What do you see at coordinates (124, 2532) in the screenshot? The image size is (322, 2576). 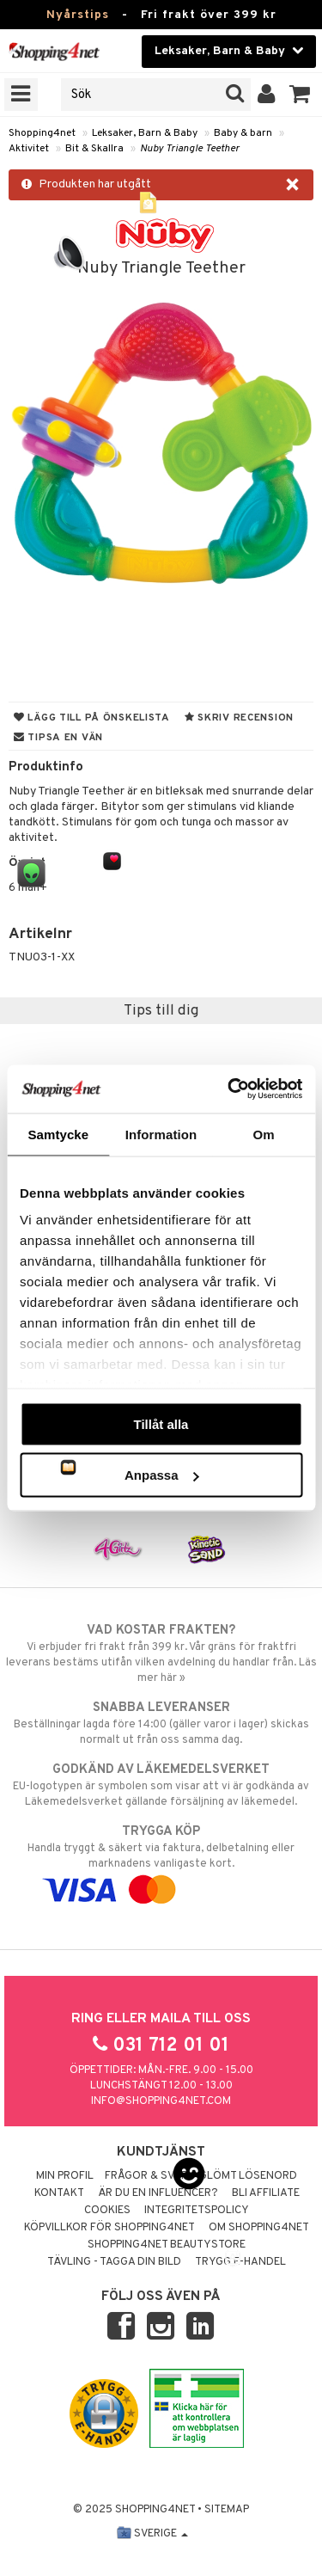 I see `access your favorites folder in the media library` at bounding box center [124, 2532].